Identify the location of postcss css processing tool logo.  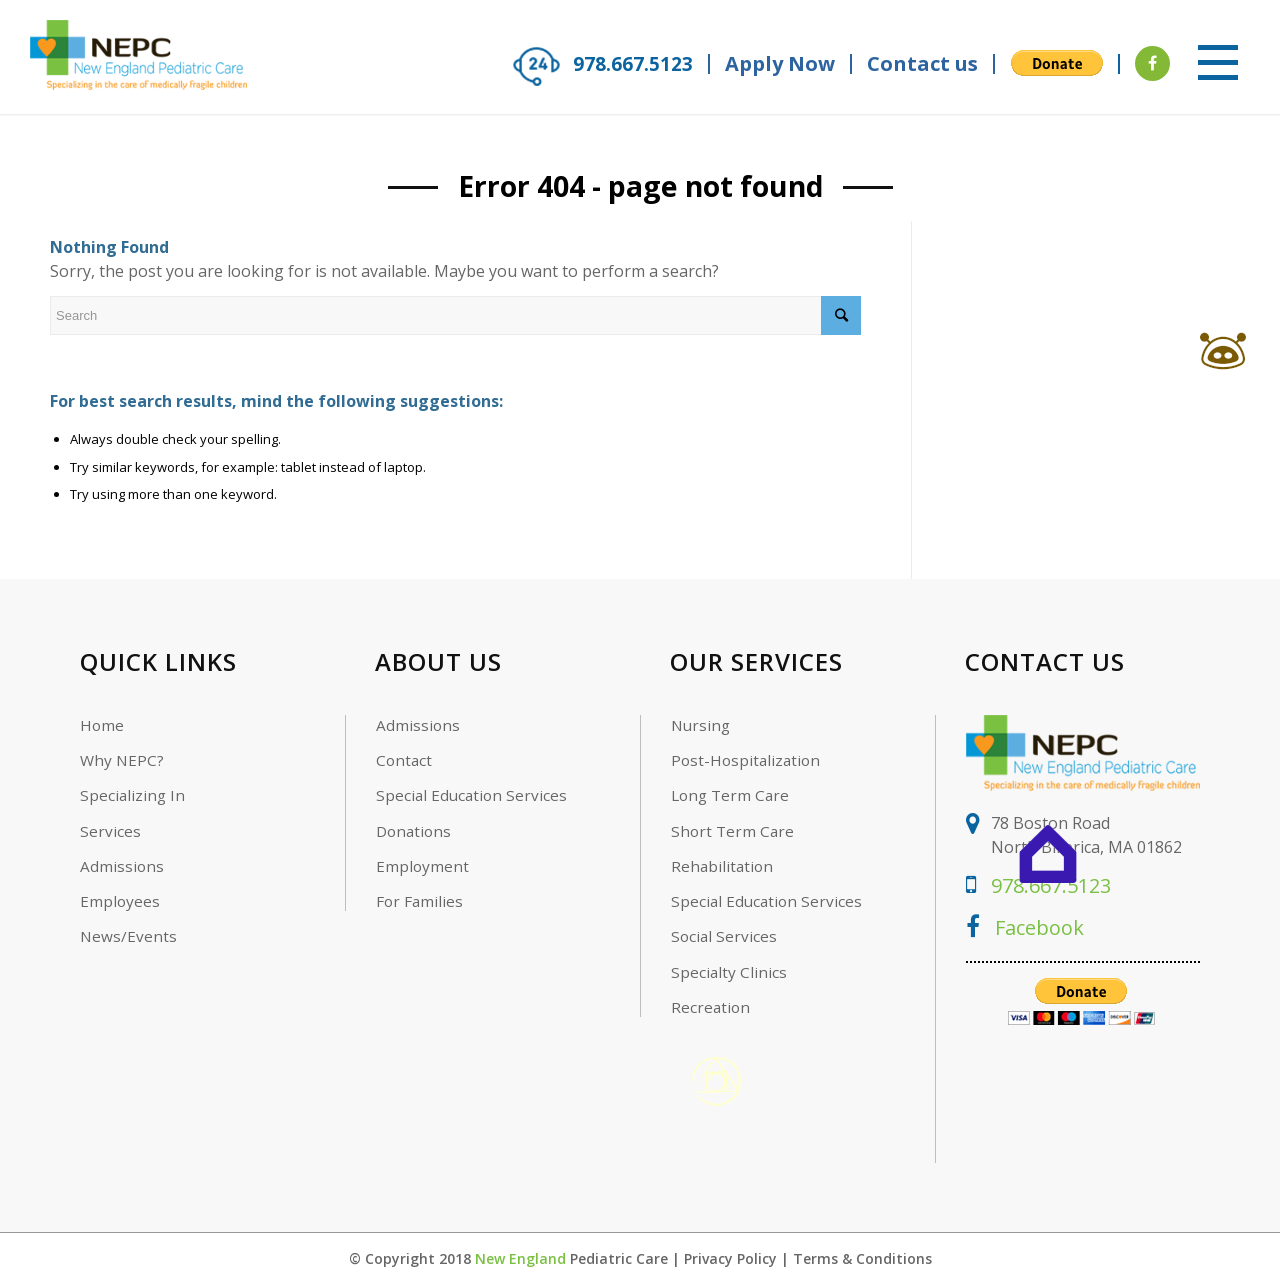
(716, 1081).